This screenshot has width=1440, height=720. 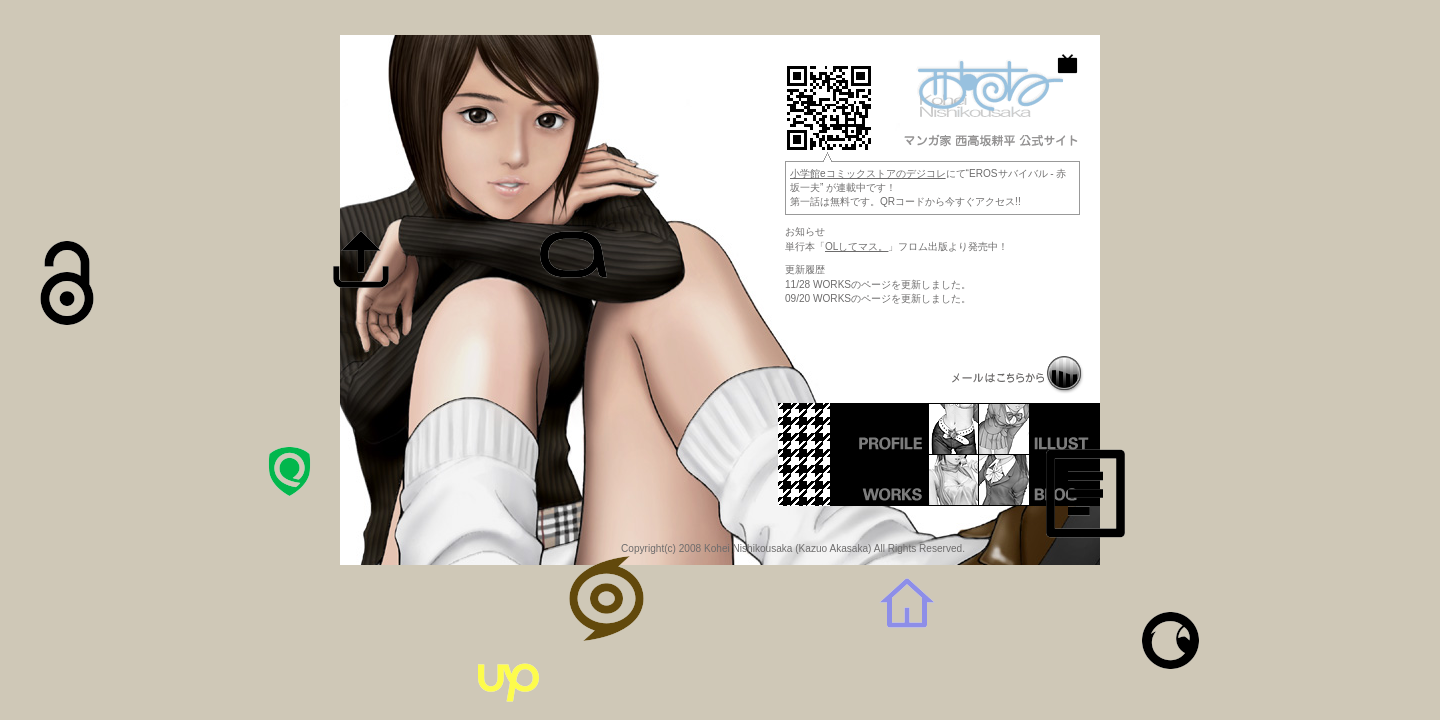 I want to click on navigate to home screen, so click(x=907, y=605).